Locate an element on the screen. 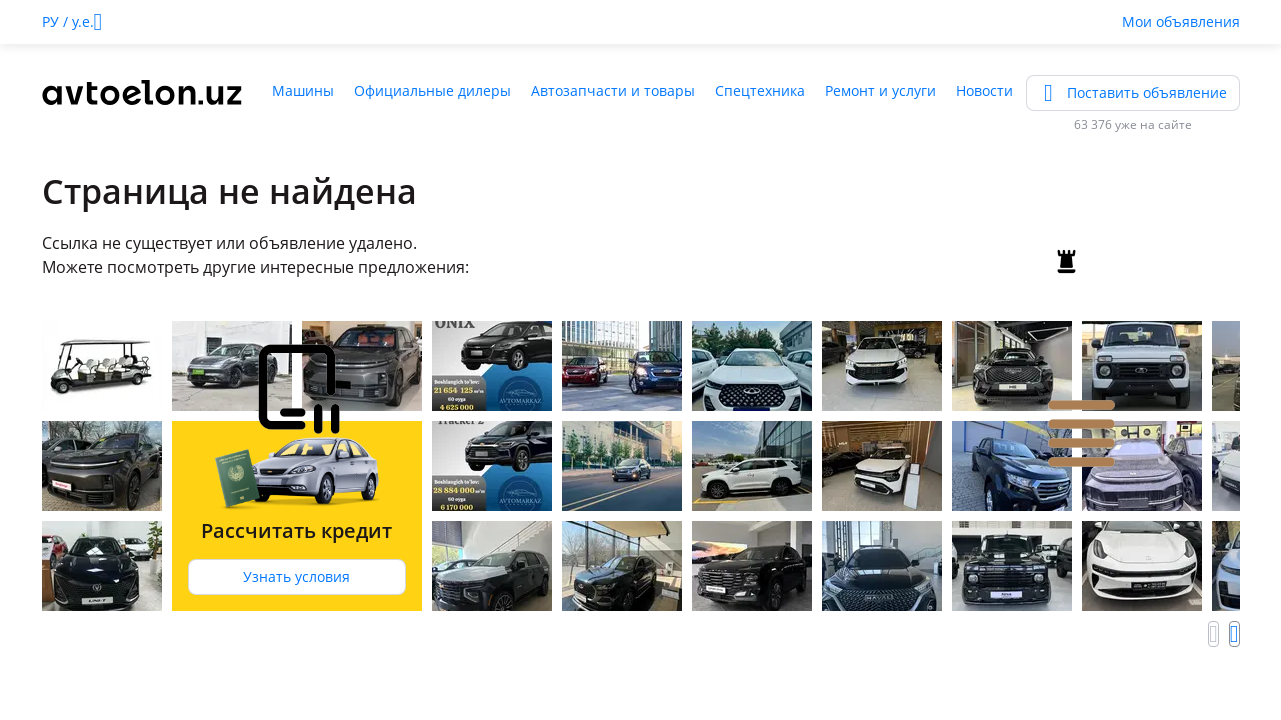  justify text alignment is located at coordinates (1081, 433).